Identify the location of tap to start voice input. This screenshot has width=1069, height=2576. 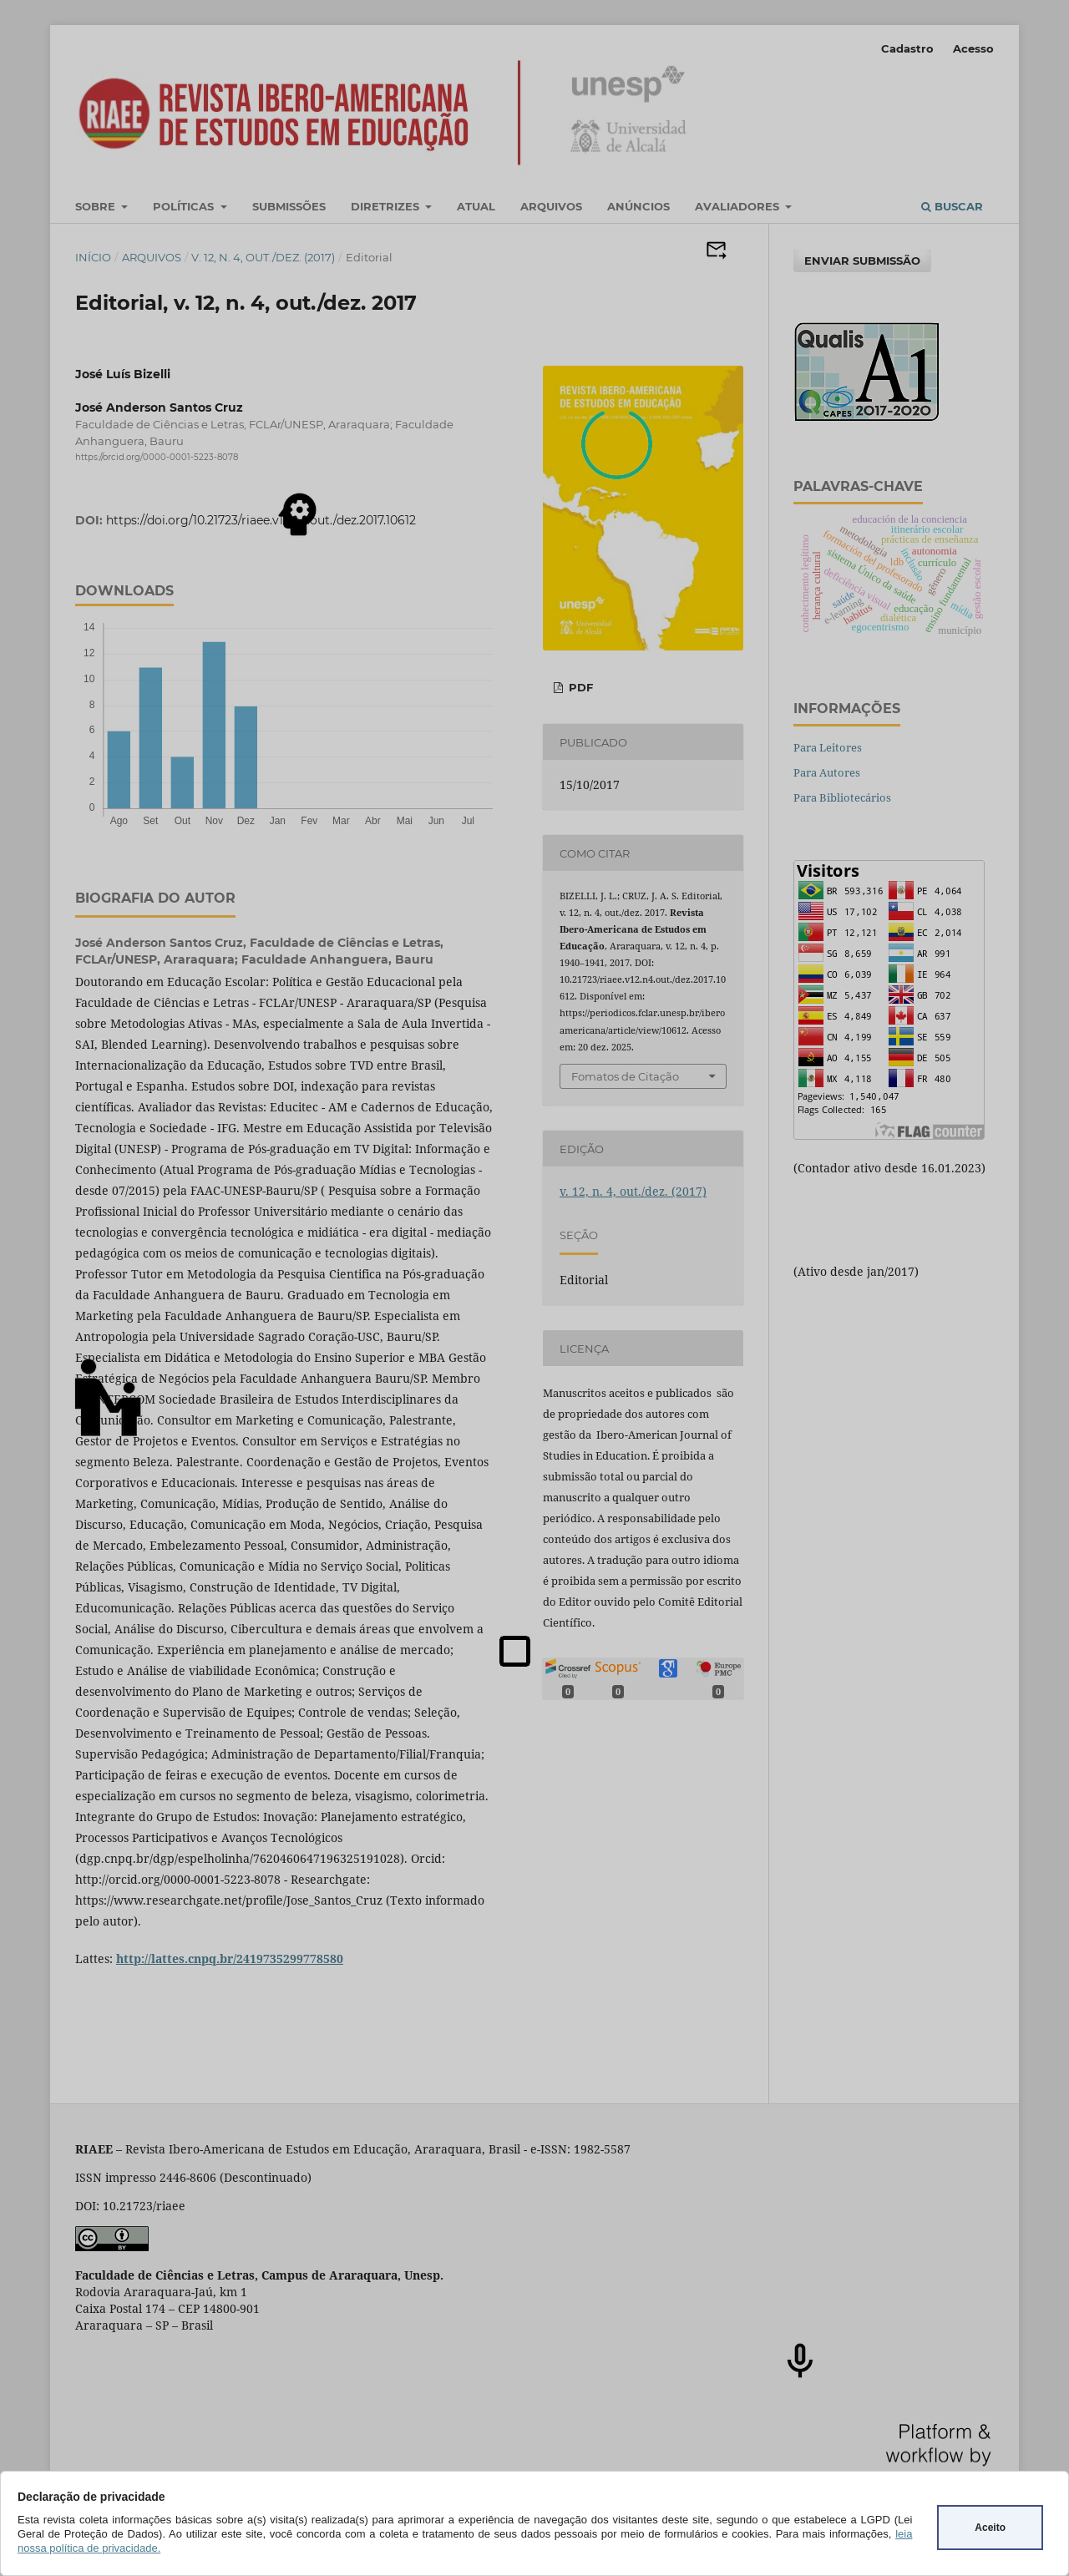
(800, 2361).